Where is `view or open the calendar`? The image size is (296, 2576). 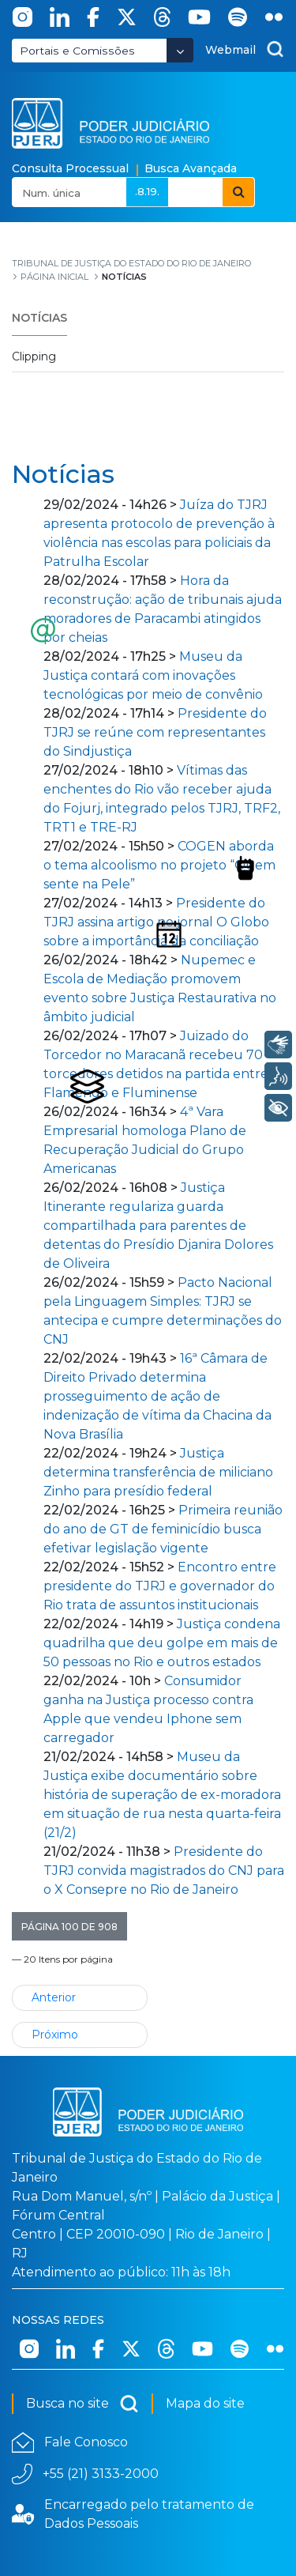
view or open the calendar is located at coordinates (169, 935).